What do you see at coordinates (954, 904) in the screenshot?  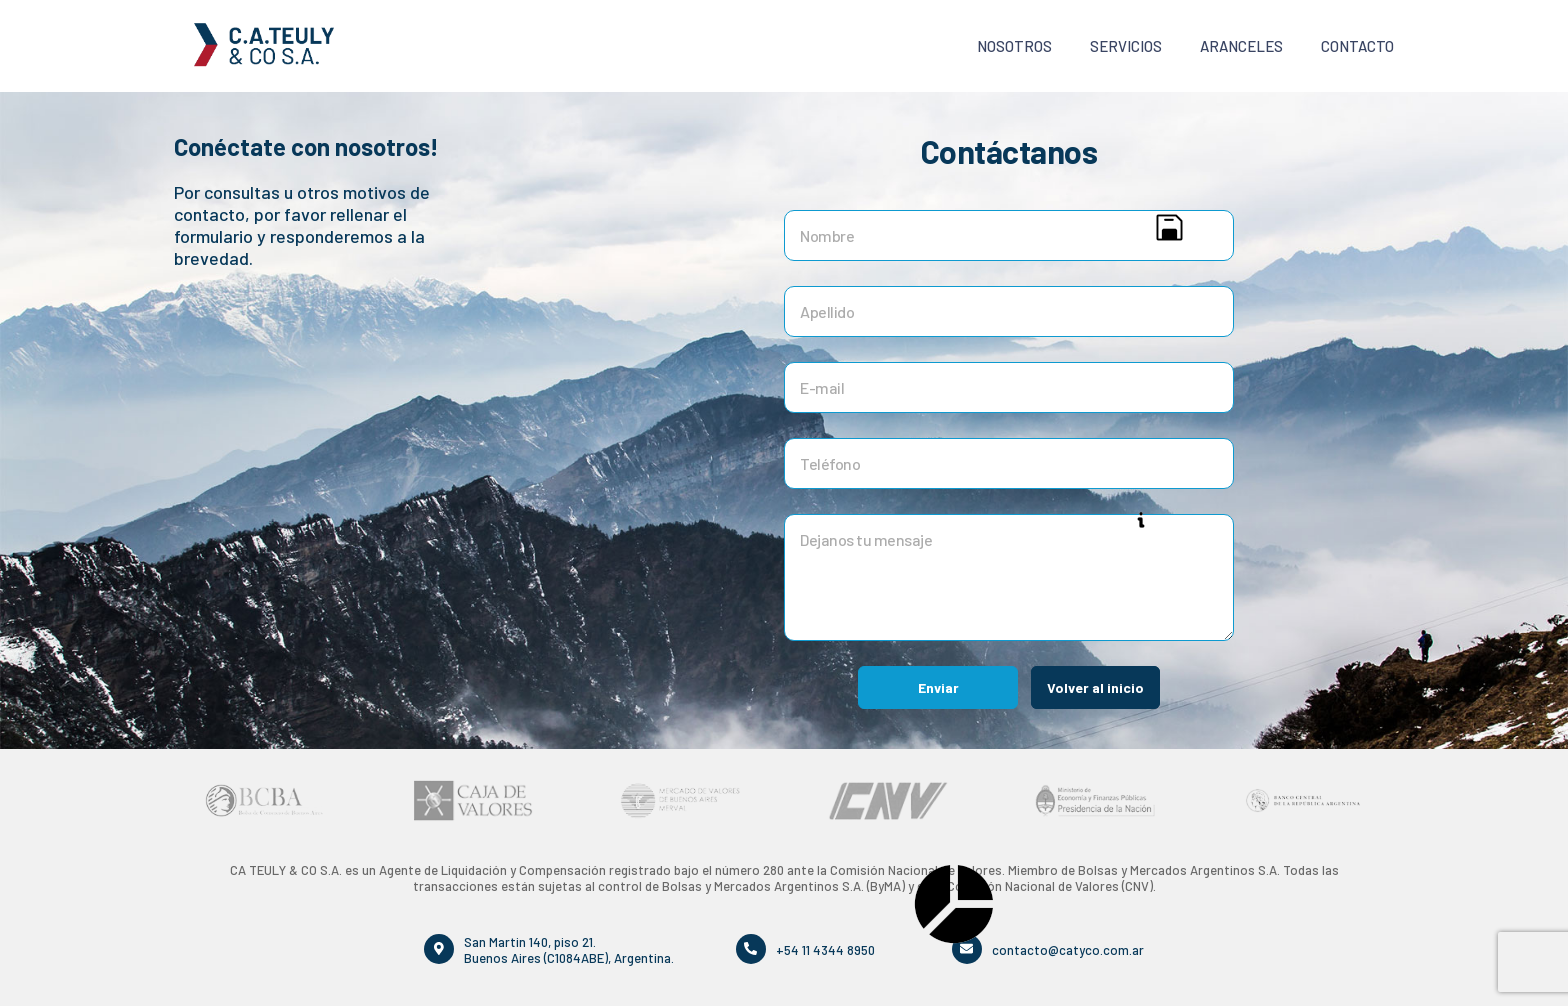 I see `view data breakdown by category` at bounding box center [954, 904].